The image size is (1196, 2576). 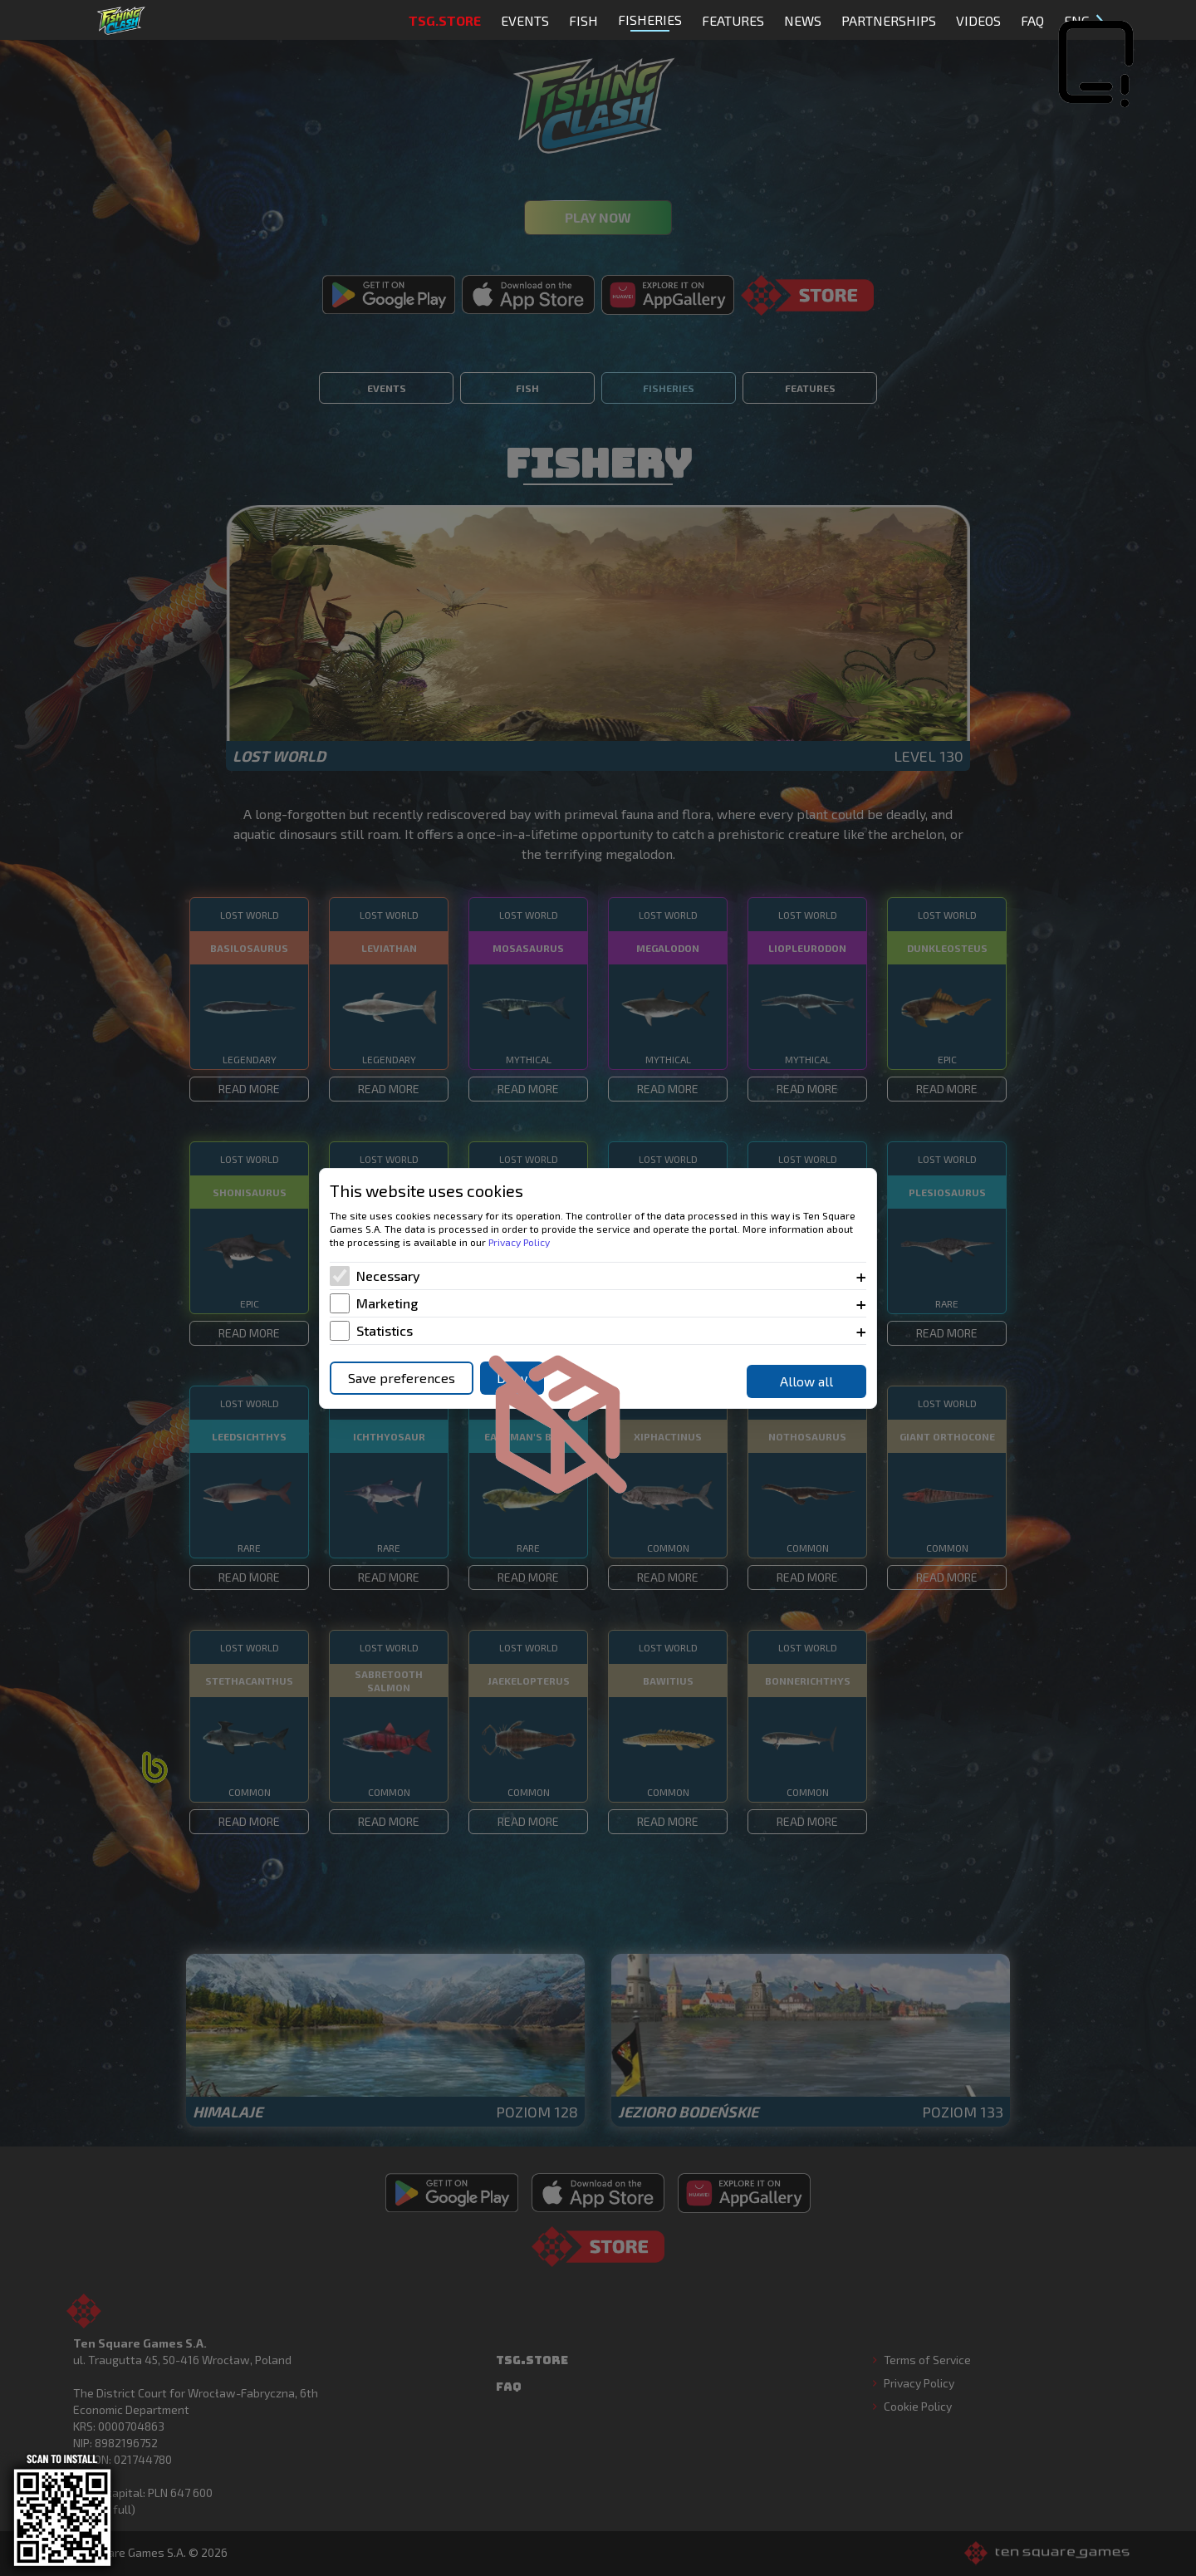 What do you see at coordinates (154, 1767) in the screenshot?
I see `bebo social network logo` at bounding box center [154, 1767].